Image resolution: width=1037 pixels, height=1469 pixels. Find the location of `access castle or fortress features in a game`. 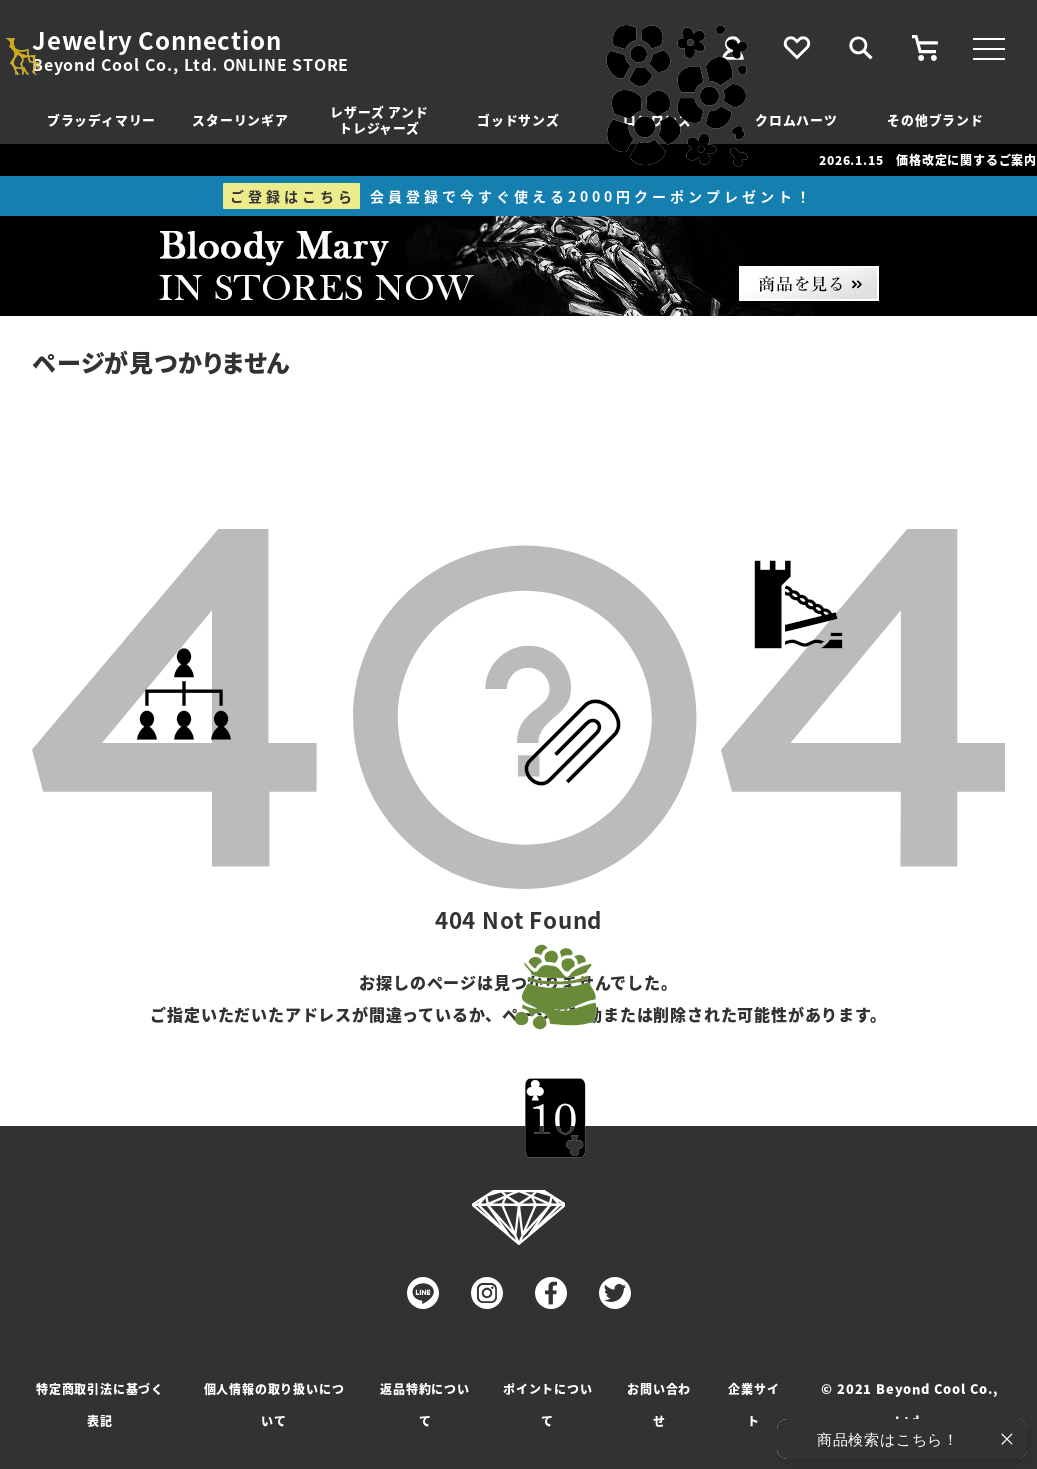

access castle or fortress features in a game is located at coordinates (798, 604).